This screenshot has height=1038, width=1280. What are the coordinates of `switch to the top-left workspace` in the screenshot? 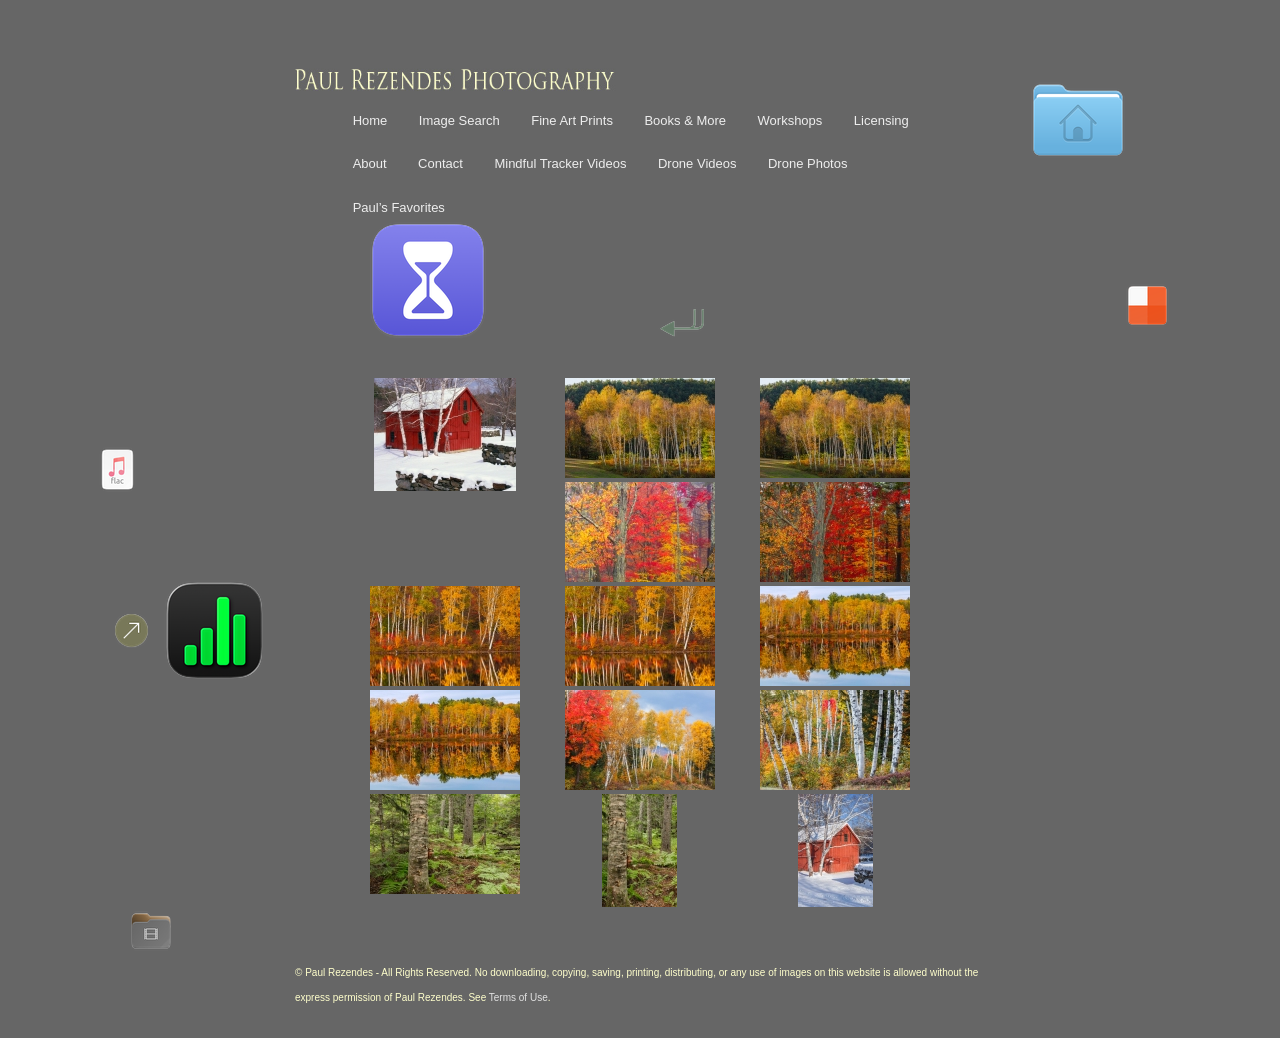 It's located at (1147, 305).